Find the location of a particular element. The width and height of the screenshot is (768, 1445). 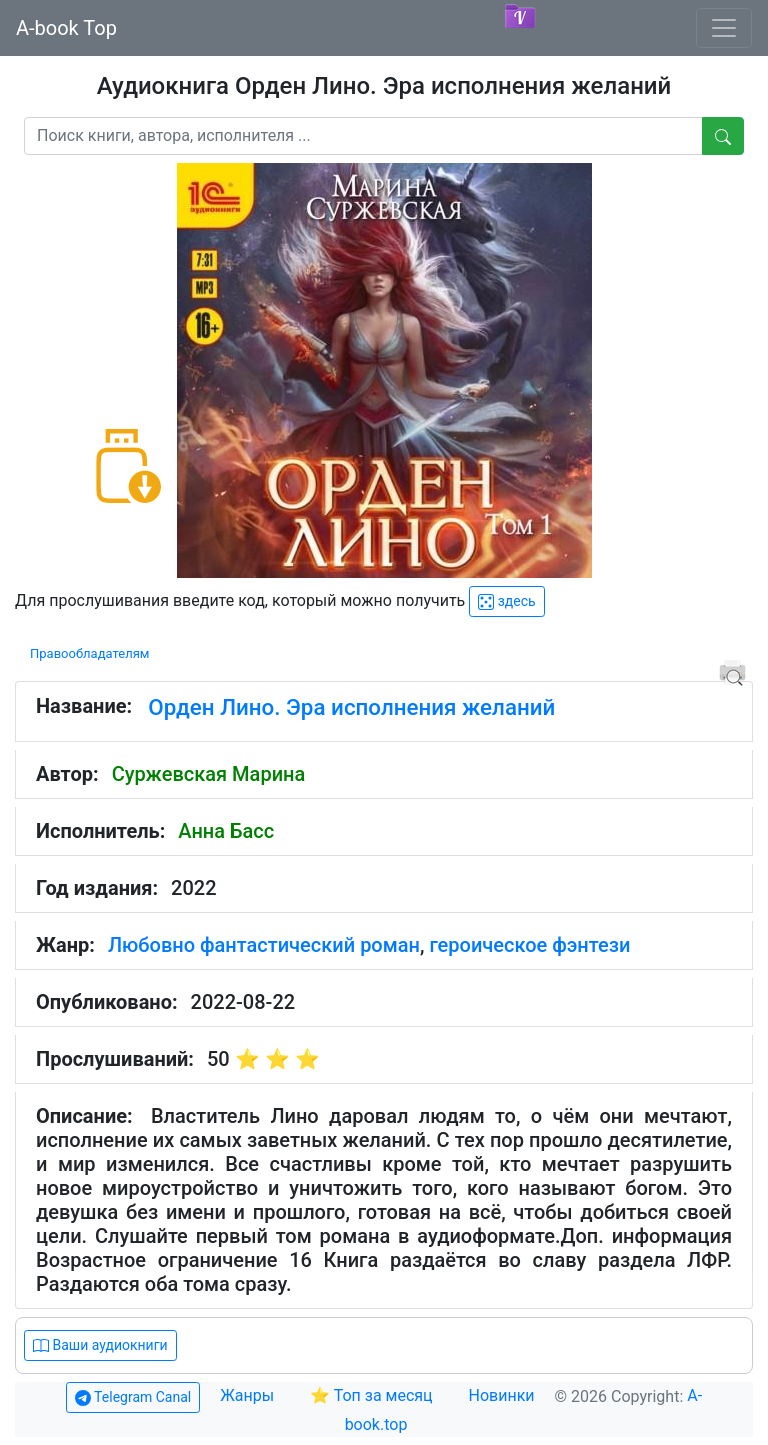

open folder containing vala programming files is located at coordinates (520, 17).